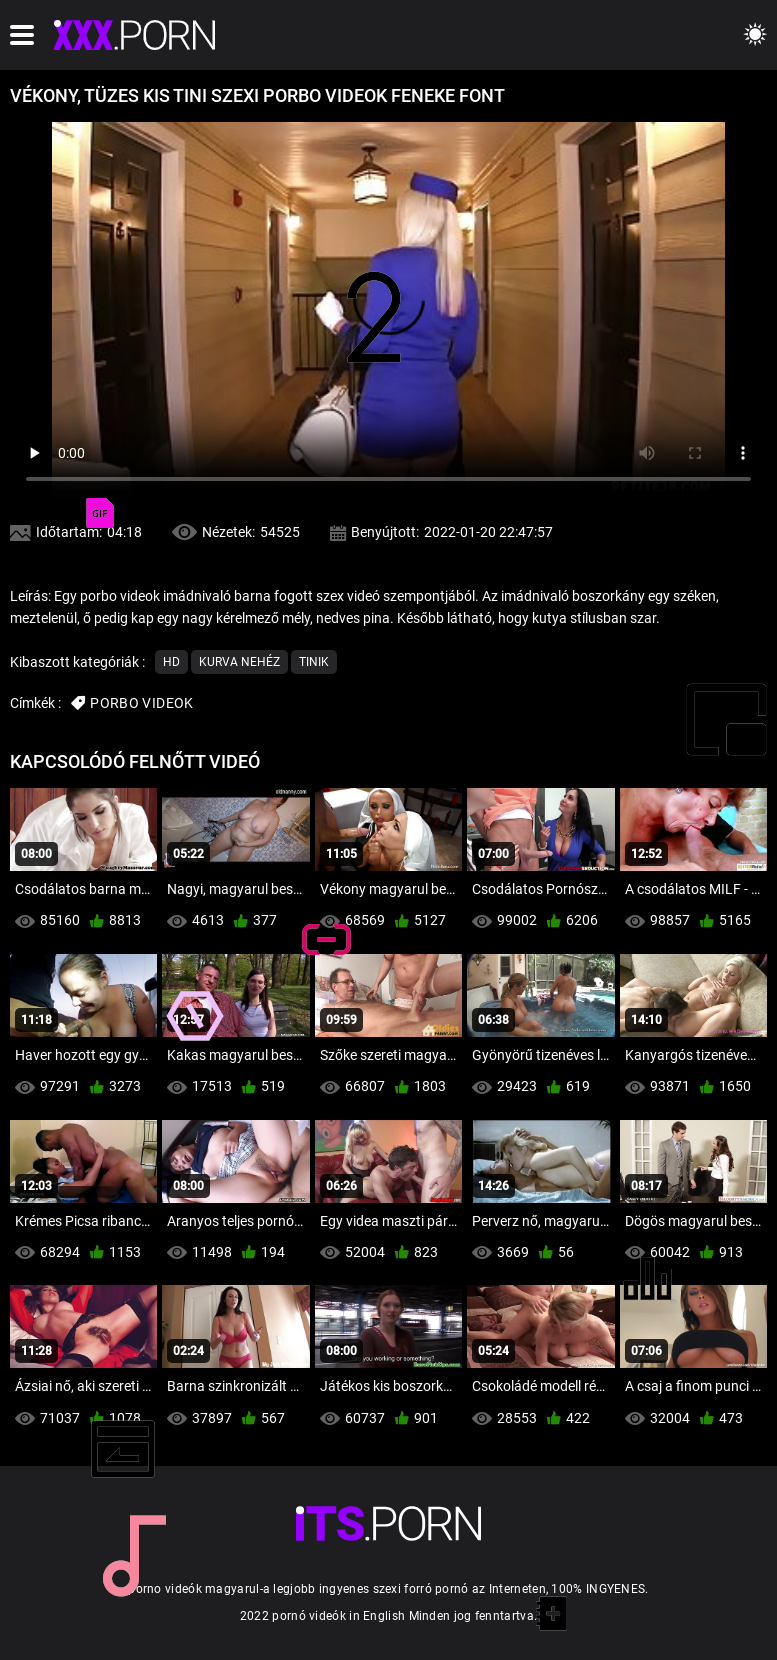 The height and width of the screenshot is (1660, 777). What do you see at coordinates (130, 1556) in the screenshot?
I see `access music library or audio files` at bounding box center [130, 1556].